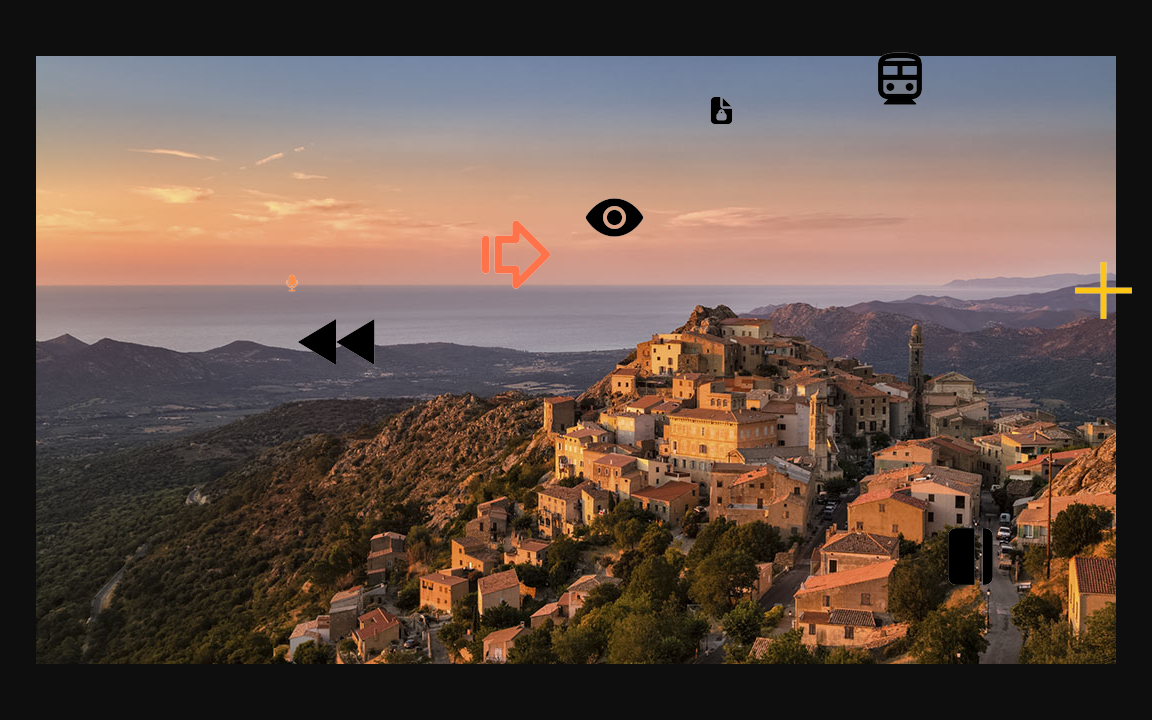  What do you see at coordinates (1103, 290) in the screenshot?
I see `add a new item` at bounding box center [1103, 290].